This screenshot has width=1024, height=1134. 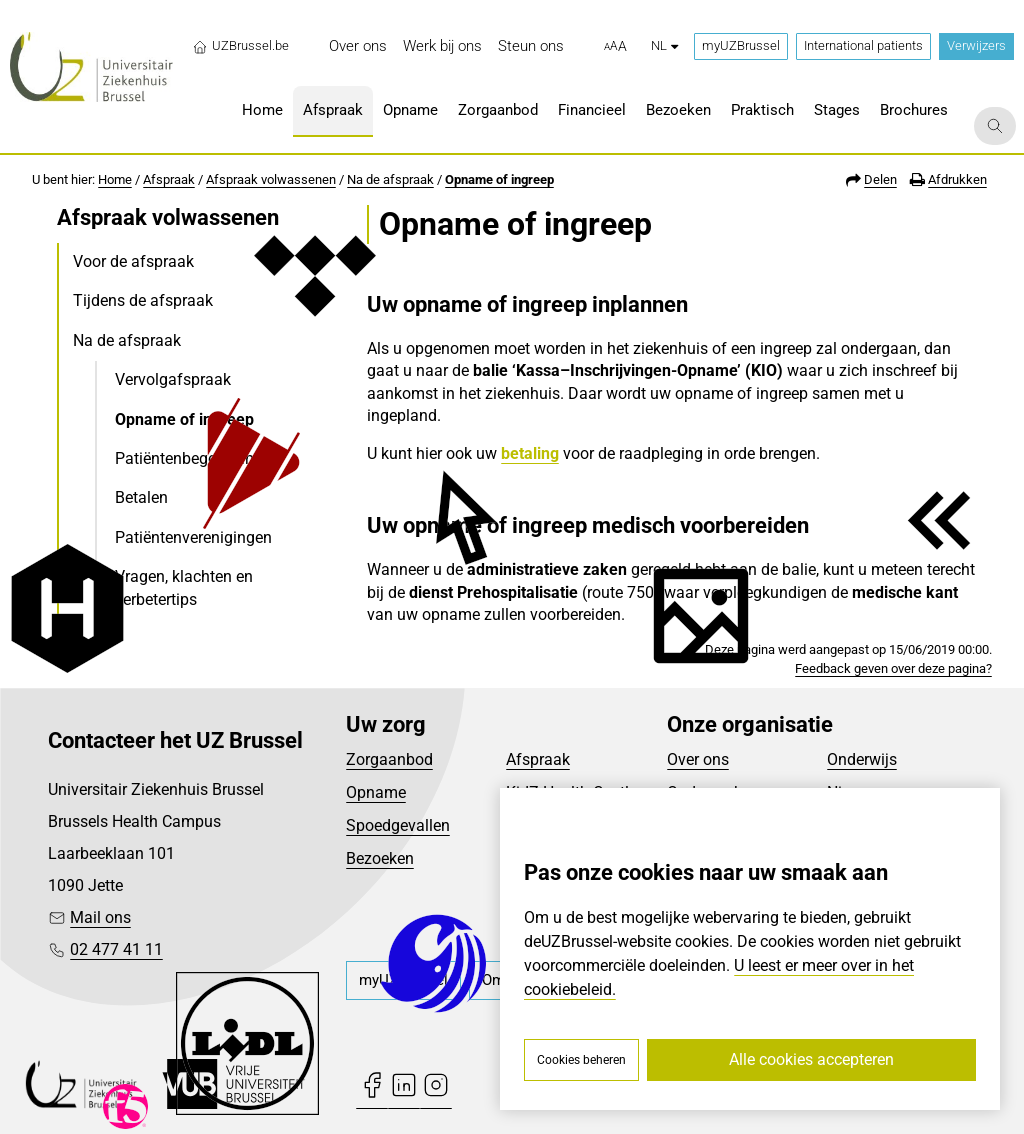 What do you see at coordinates (67, 608) in the screenshot?
I see `Hexo static site generator logo` at bounding box center [67, 608].